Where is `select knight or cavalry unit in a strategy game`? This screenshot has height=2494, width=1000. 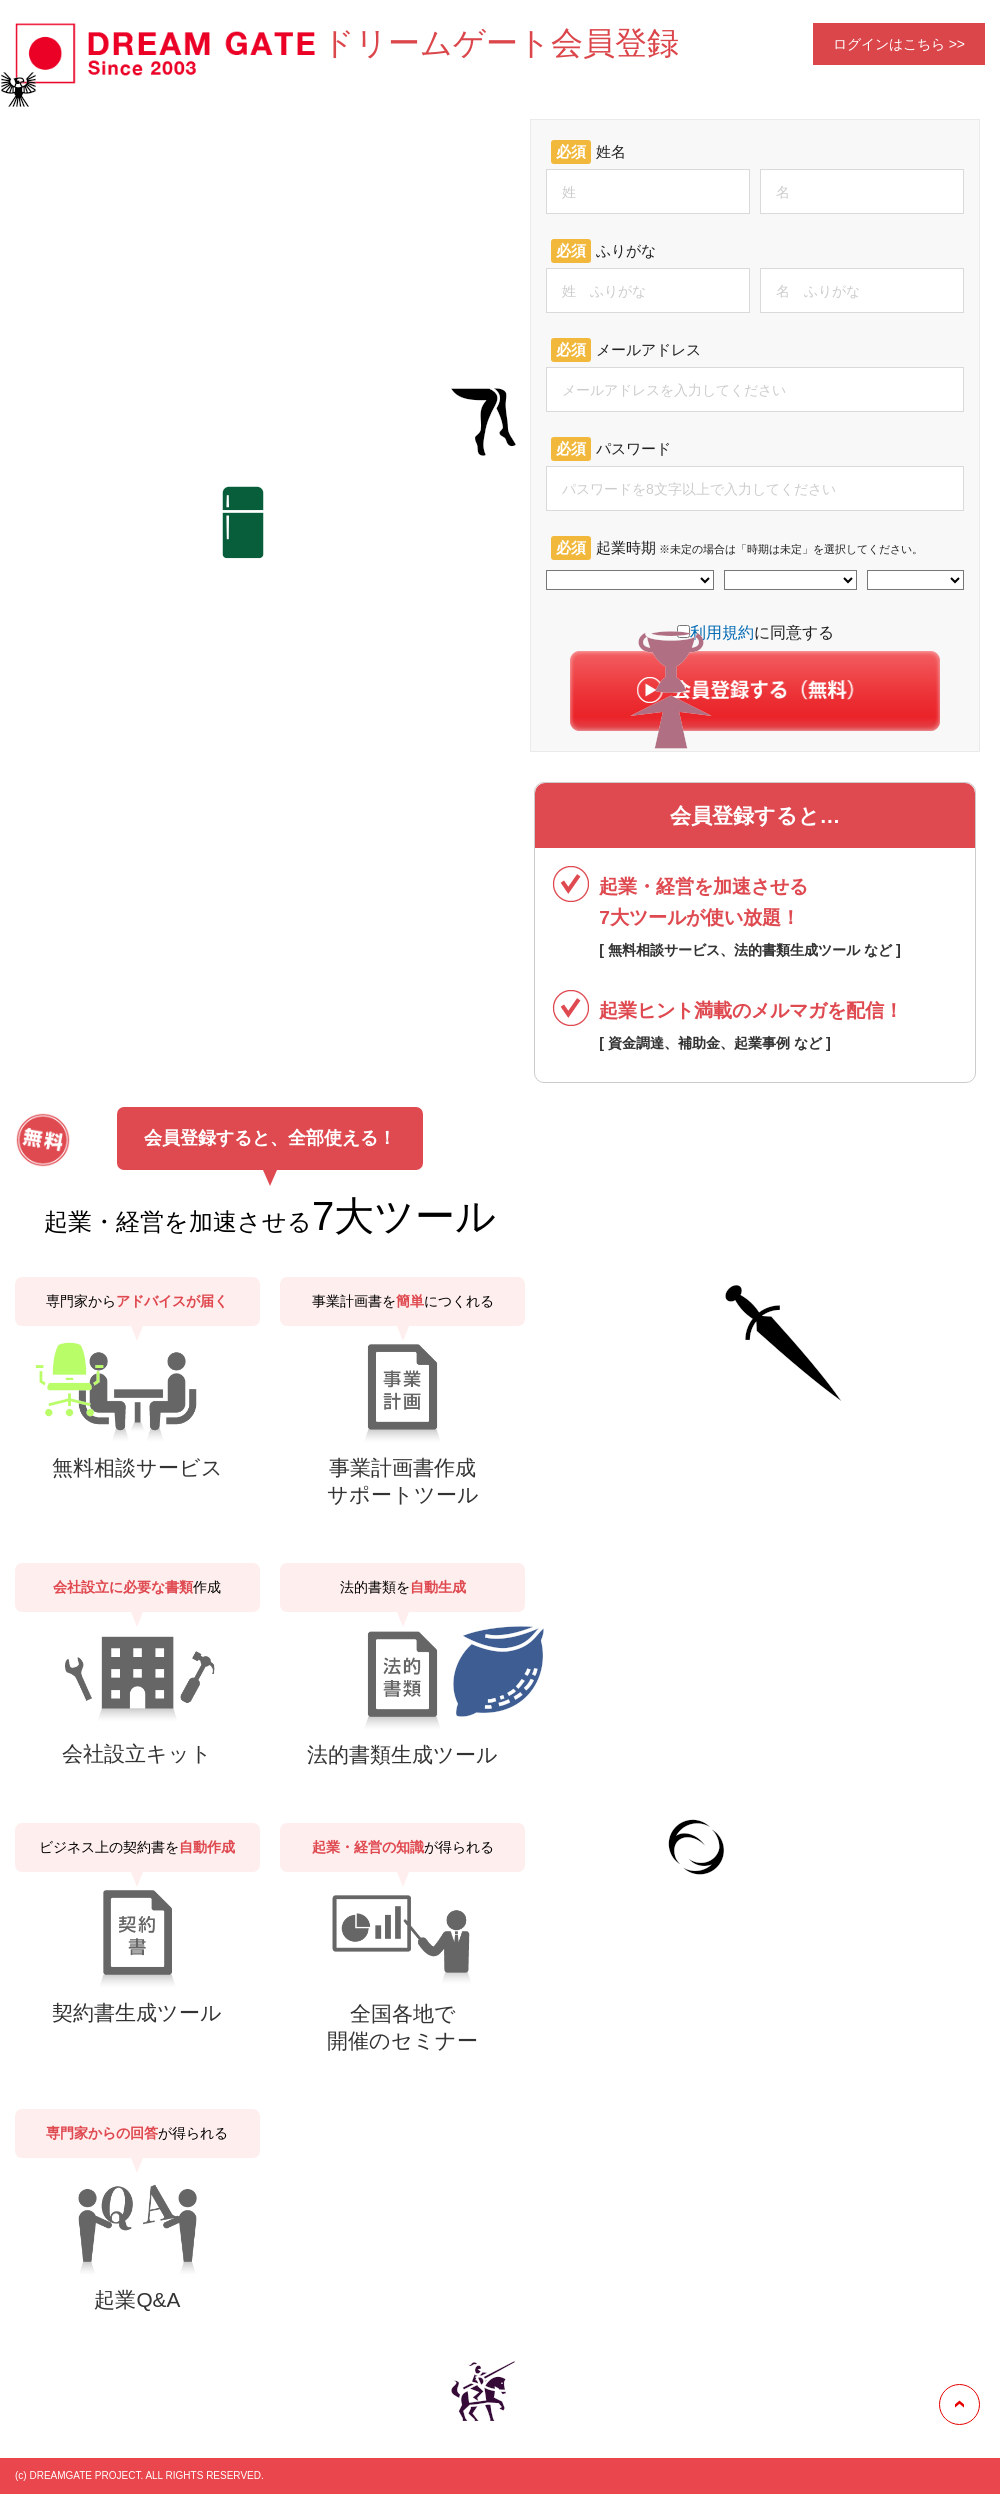 select knight or cavalry unit in a strategy game is located at coordinates (483, 2391).